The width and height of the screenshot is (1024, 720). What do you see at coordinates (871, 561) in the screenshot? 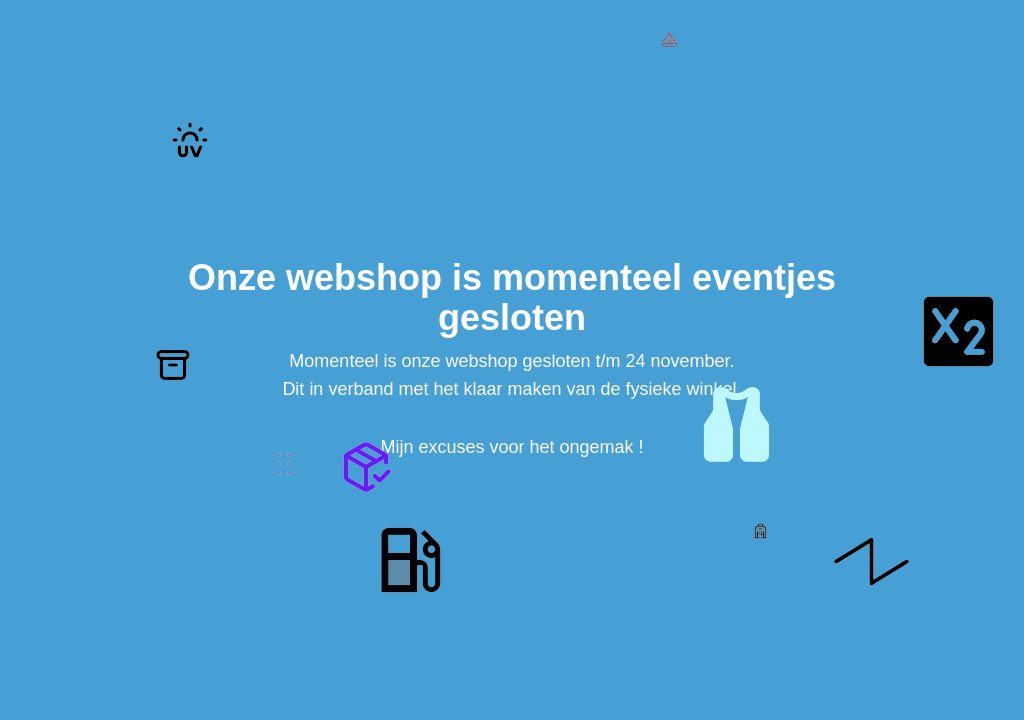
I see `select sawtooth waveform in audio synthesizer` at bounding box center [871, 561].